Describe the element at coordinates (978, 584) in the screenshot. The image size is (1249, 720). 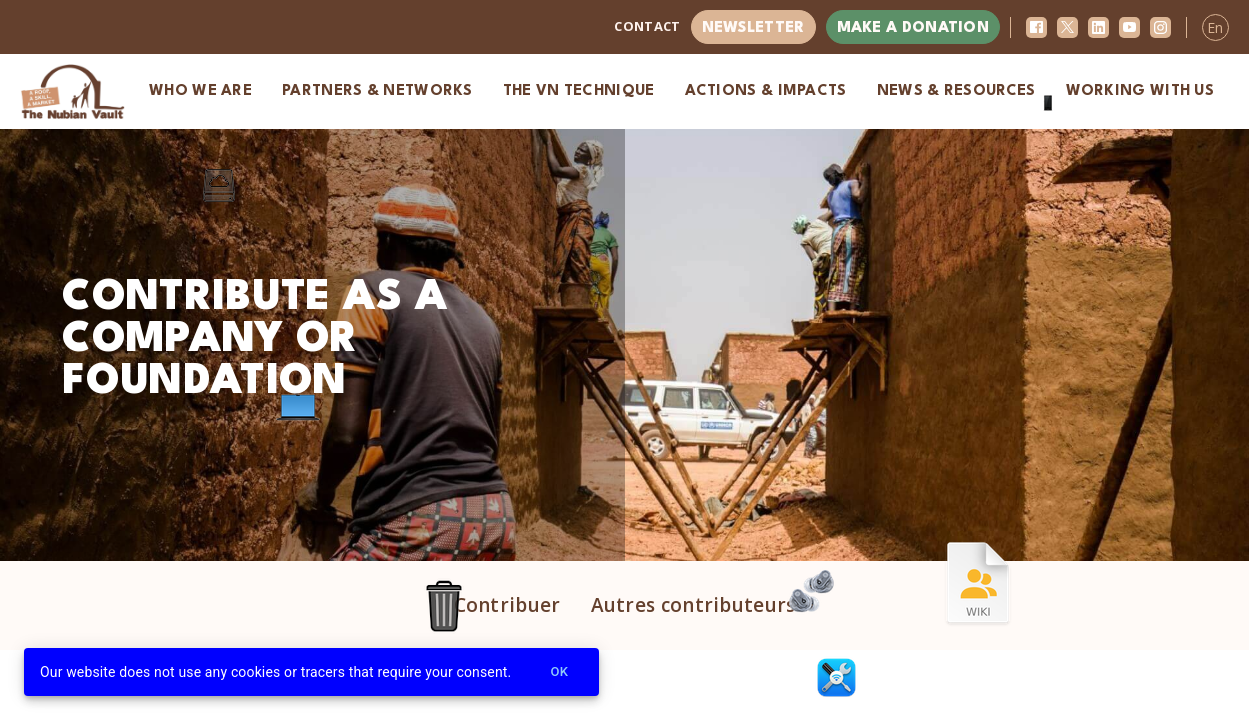
I see `wiki document file type` at that location.